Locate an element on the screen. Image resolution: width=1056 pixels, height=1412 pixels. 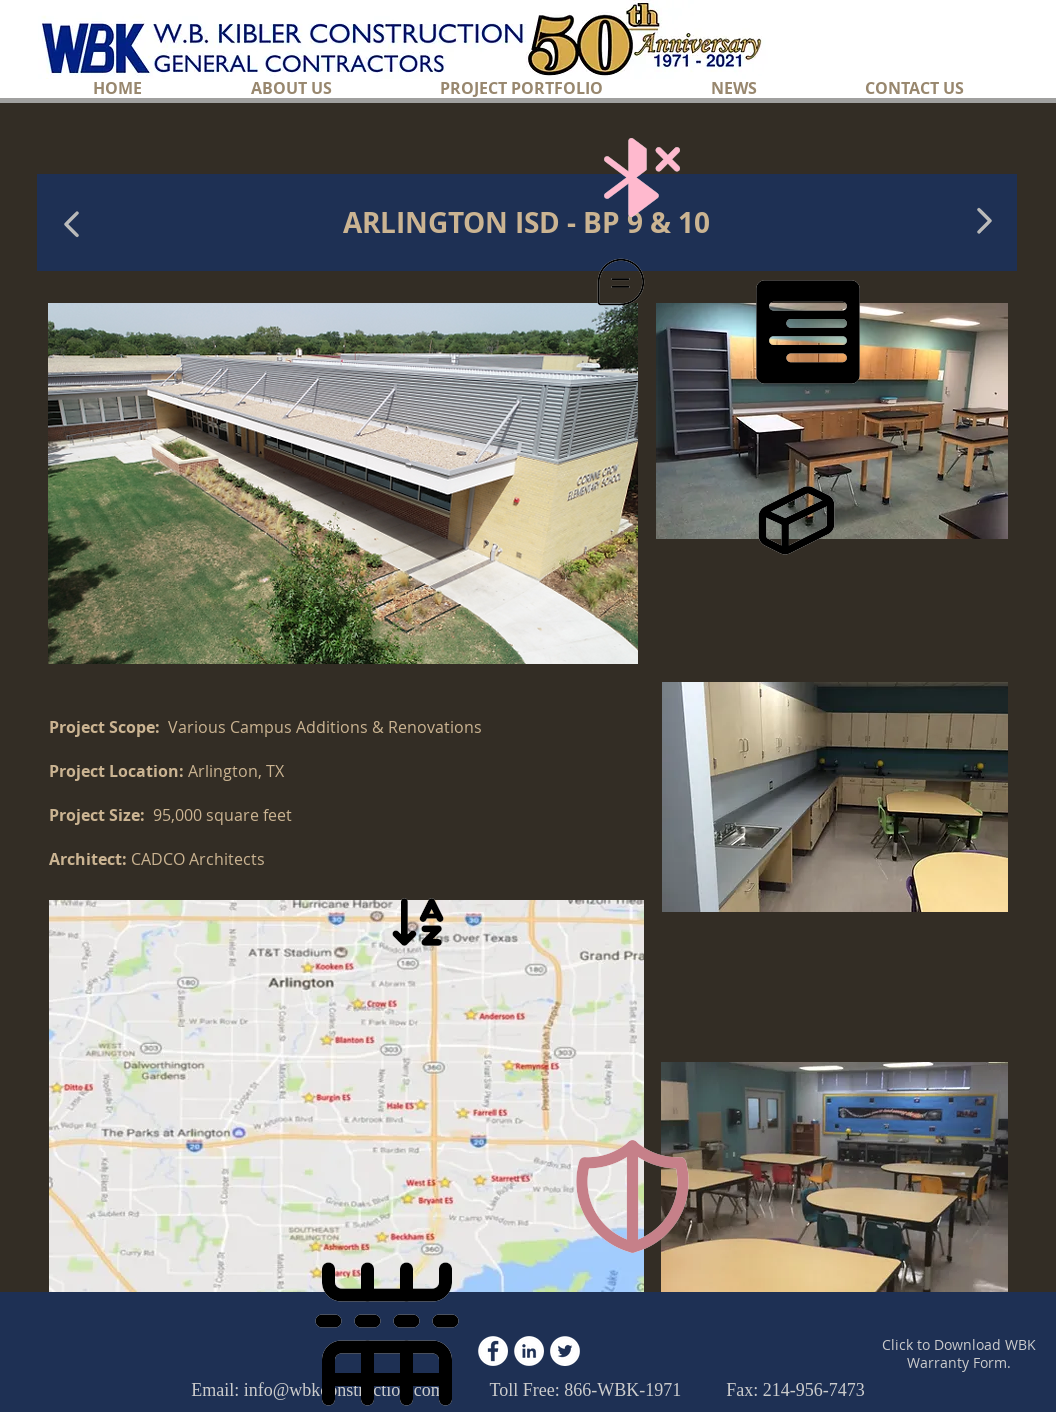
split table rows into separate sections is located at coordinates (387, 1334).